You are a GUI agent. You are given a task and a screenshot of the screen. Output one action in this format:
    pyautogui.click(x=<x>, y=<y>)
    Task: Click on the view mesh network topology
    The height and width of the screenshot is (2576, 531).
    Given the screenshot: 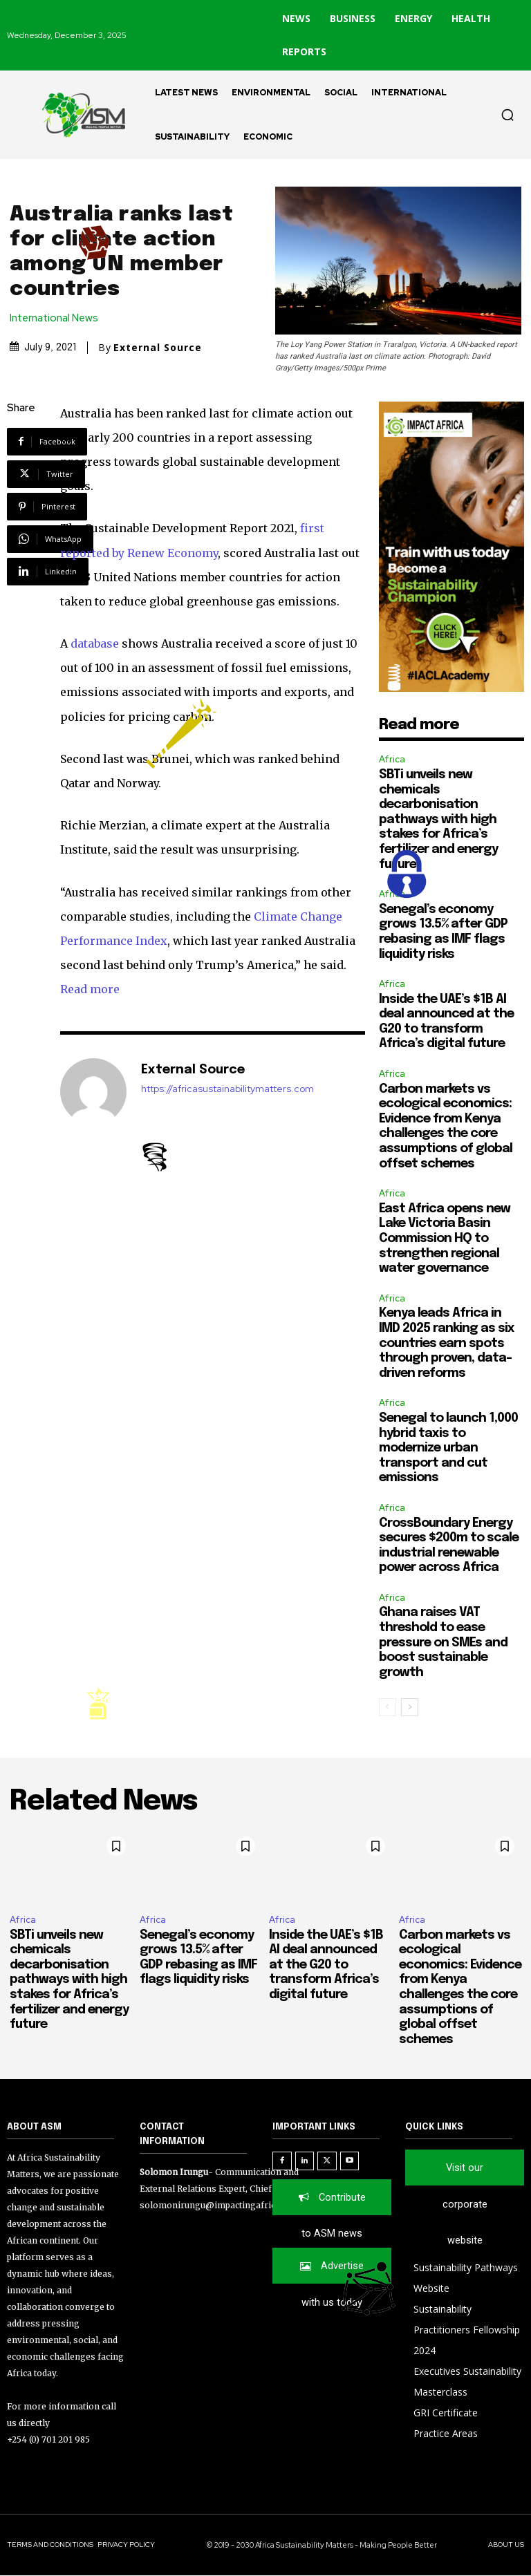 What is the action you would take?
    pyautogui.click(x=369, y=2288)
    